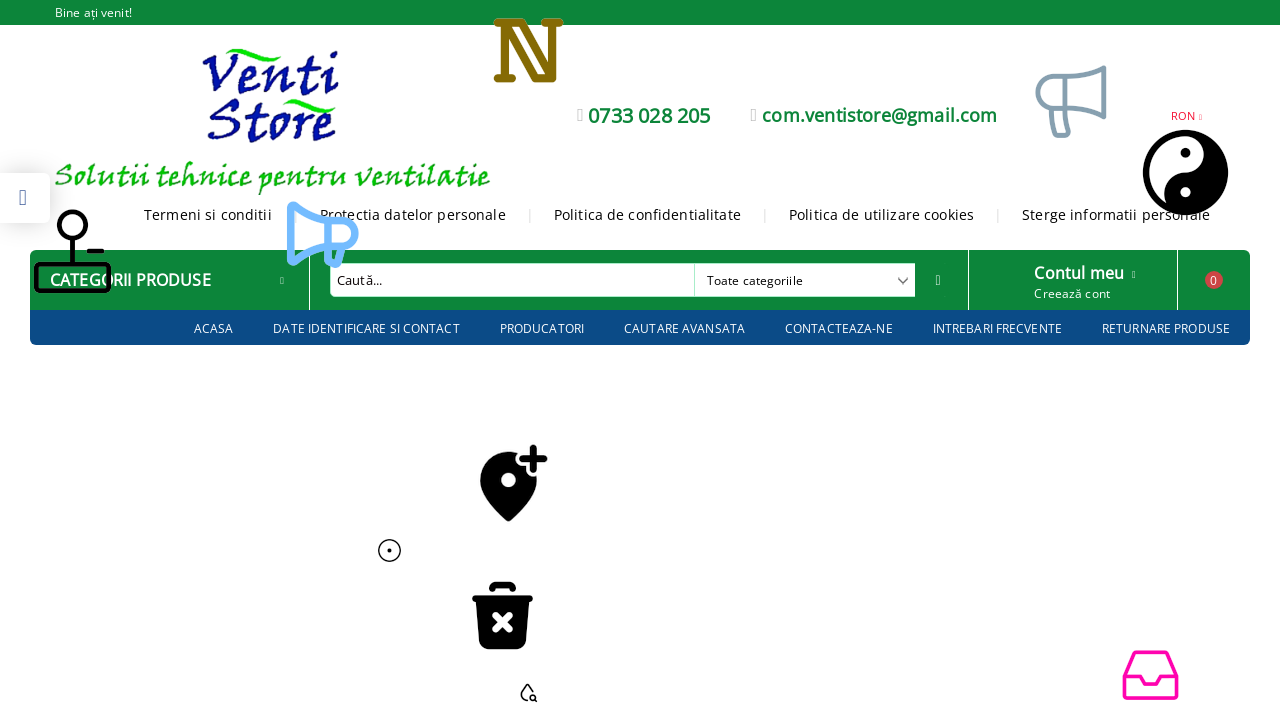  Describe the element at coordinates (1150, 674) in the screenshot. I see `view your inbox messages` at that location.